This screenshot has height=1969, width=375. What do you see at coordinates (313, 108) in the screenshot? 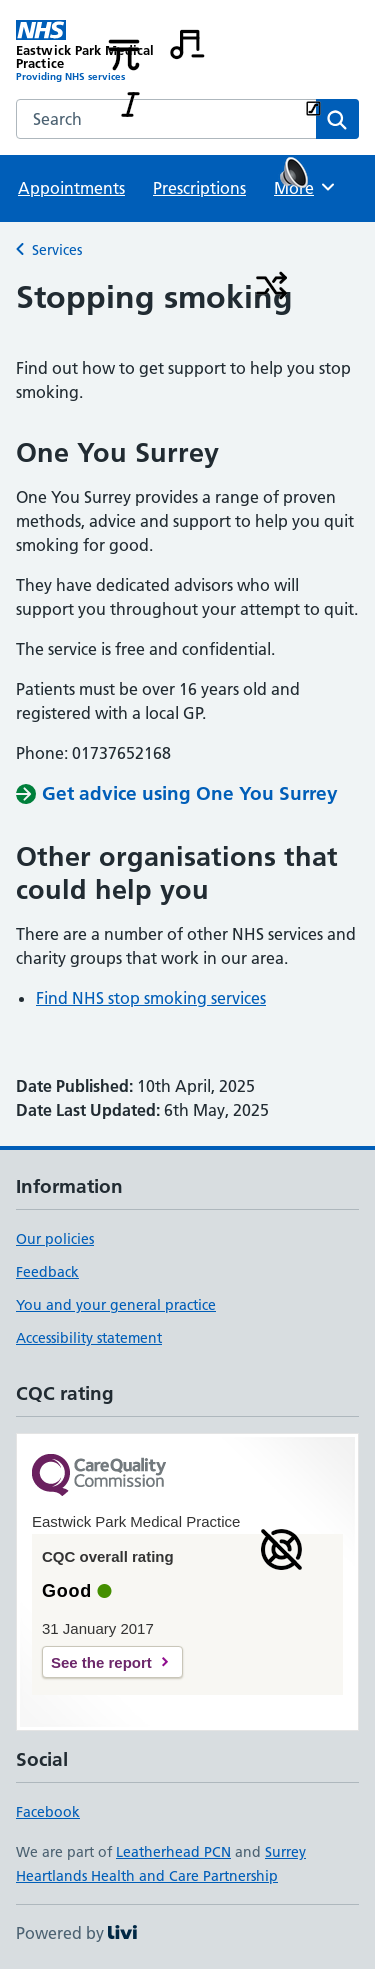
I see `indicates escalator location in a building or transit station` at bounding box center [313, 108].